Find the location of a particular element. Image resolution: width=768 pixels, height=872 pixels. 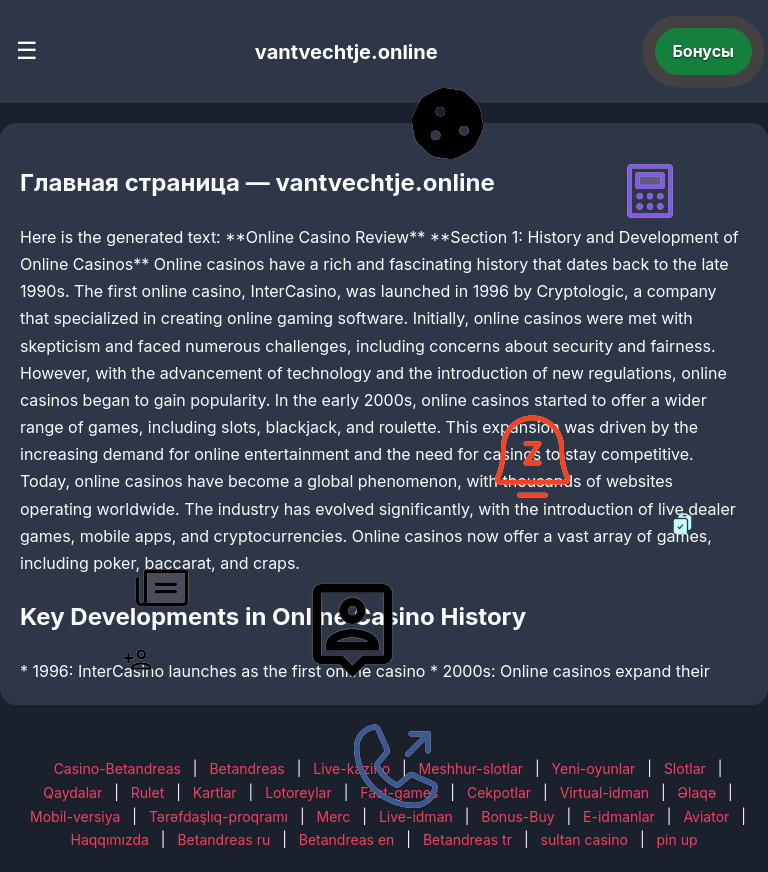

view a person's location on the map is located at coordinates (352, 628).